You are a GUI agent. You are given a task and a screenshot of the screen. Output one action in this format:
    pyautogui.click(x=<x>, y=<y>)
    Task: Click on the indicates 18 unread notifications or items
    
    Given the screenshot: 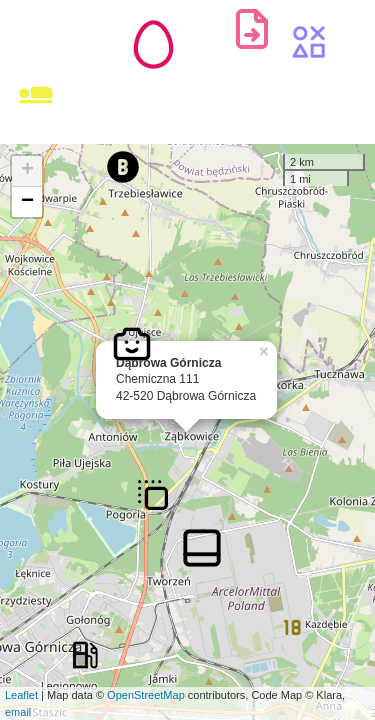 What is the action you would take?
    pyautogui.click(x=291, y=627)
    